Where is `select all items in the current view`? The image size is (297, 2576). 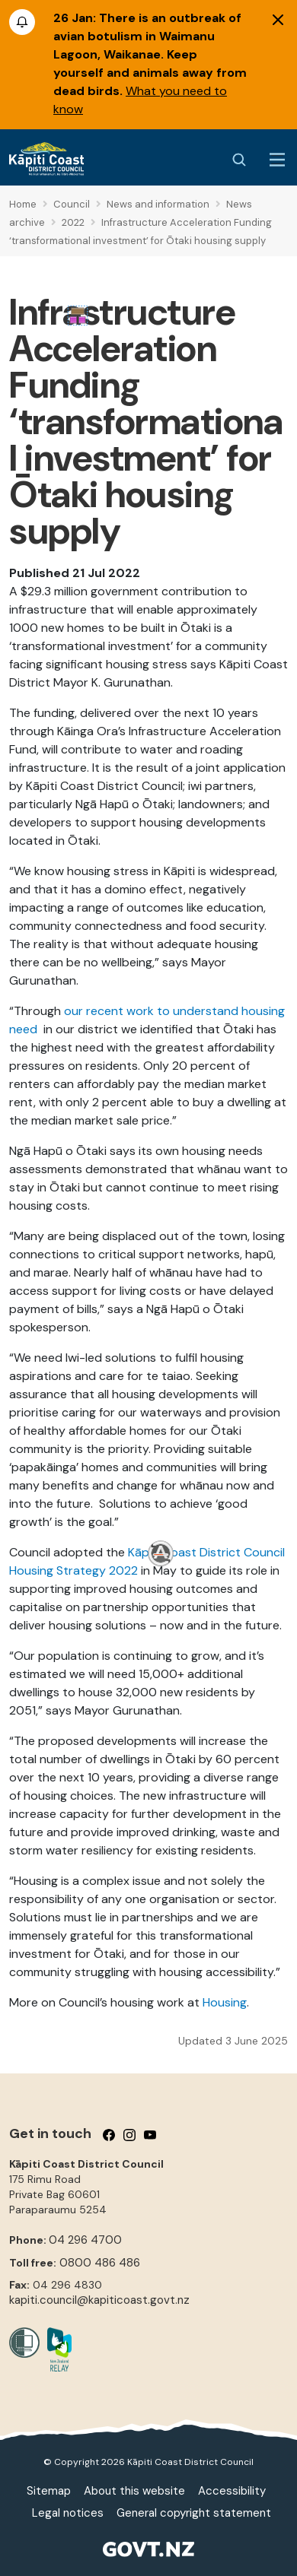
select all items in the current view is located at coordinates (78, 316).